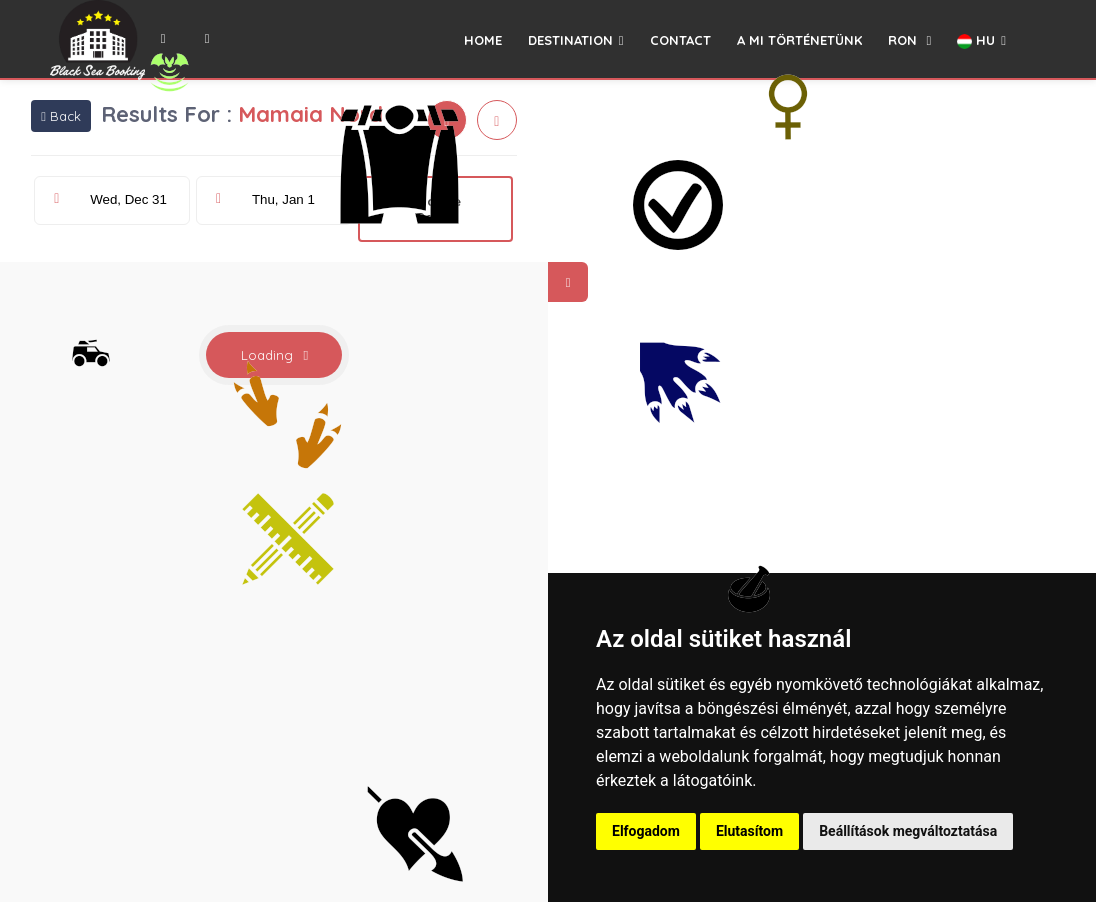  Describe the element at coordinates (680, 382) in the screenshot. I see `access pet or animal-related features` at that location.